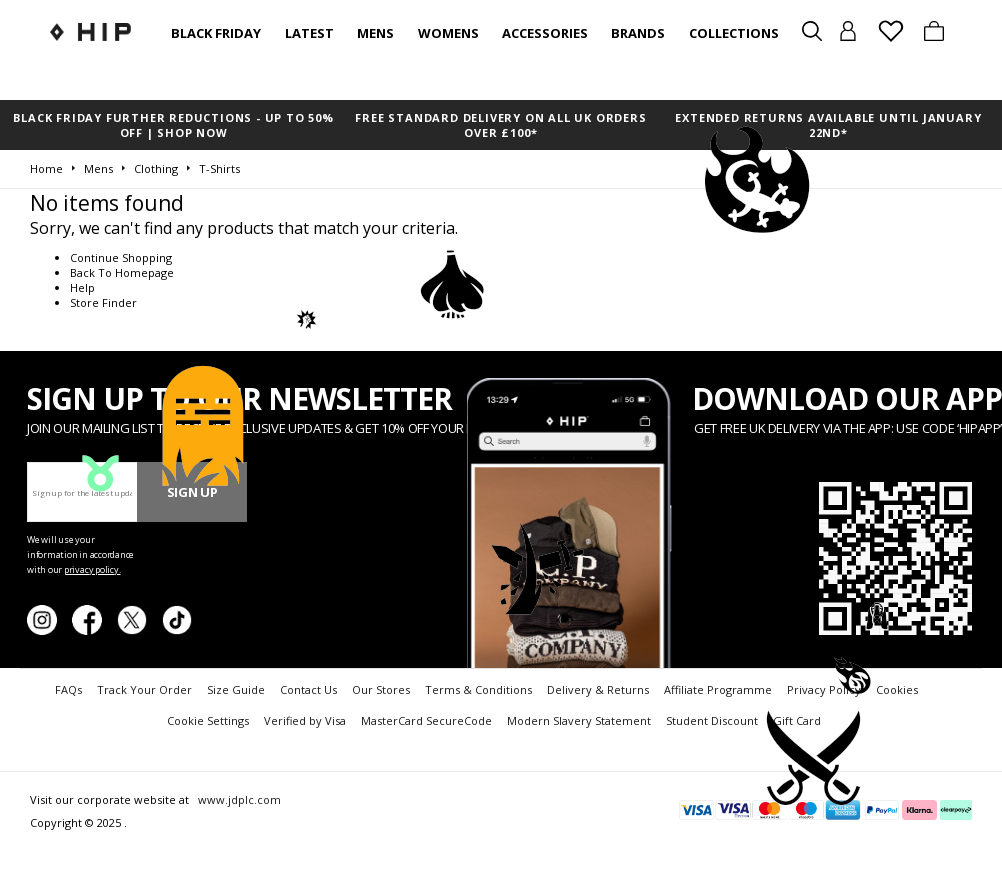 This screenshot has height=887, width=1002. I want to click on fire element or flame-type creature in a game, so click(754, 178).